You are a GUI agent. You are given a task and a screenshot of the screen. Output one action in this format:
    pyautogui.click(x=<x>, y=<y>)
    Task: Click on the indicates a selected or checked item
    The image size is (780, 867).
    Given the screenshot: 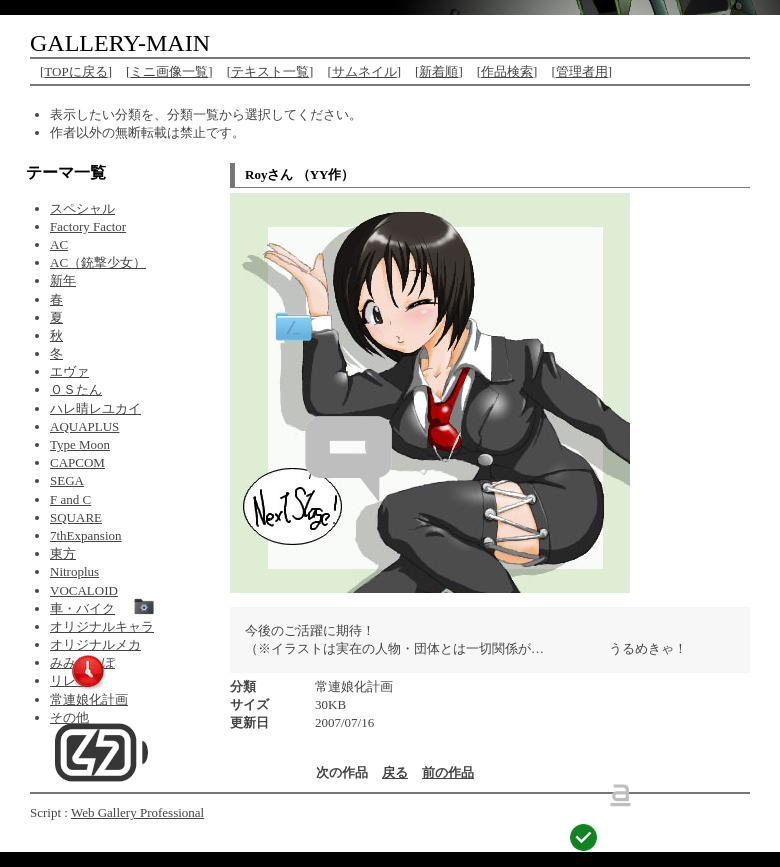 What is the action you would take?
    pyautogui.click(x=583, y=837)
    